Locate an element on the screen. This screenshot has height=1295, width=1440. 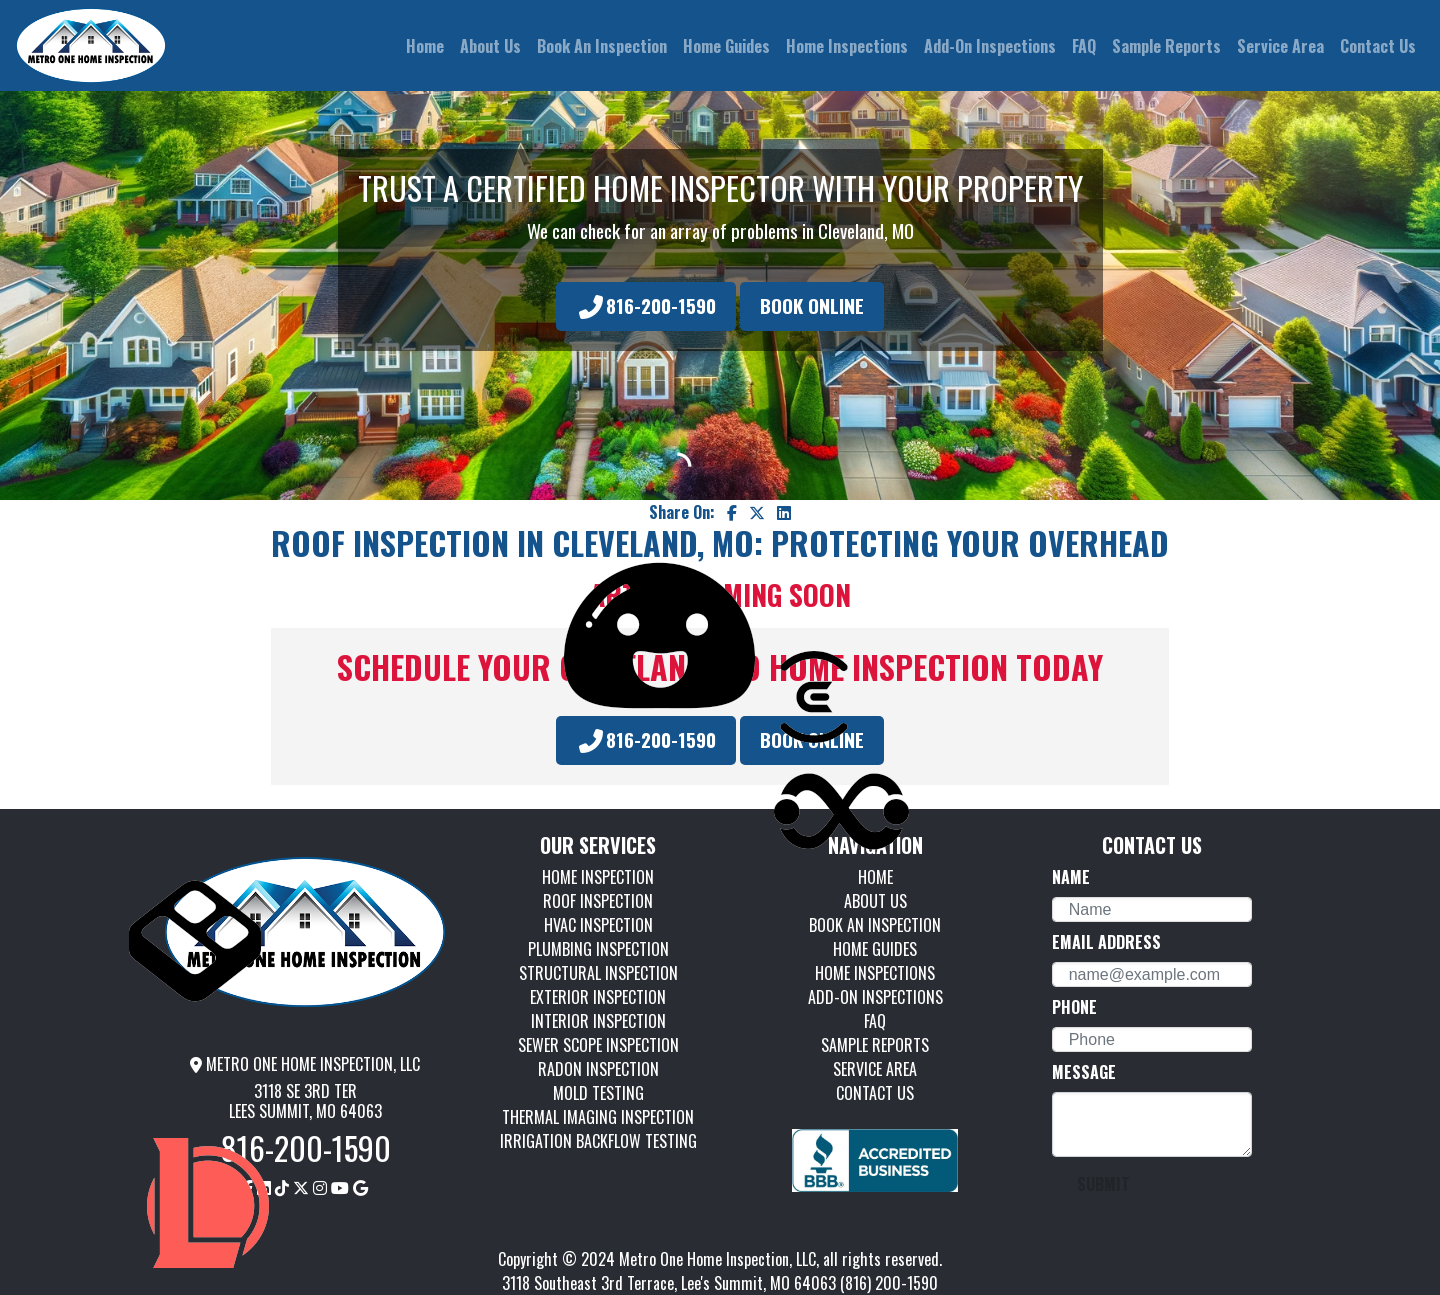
ecovacs app or device connection is located at coordinates (814, 697).